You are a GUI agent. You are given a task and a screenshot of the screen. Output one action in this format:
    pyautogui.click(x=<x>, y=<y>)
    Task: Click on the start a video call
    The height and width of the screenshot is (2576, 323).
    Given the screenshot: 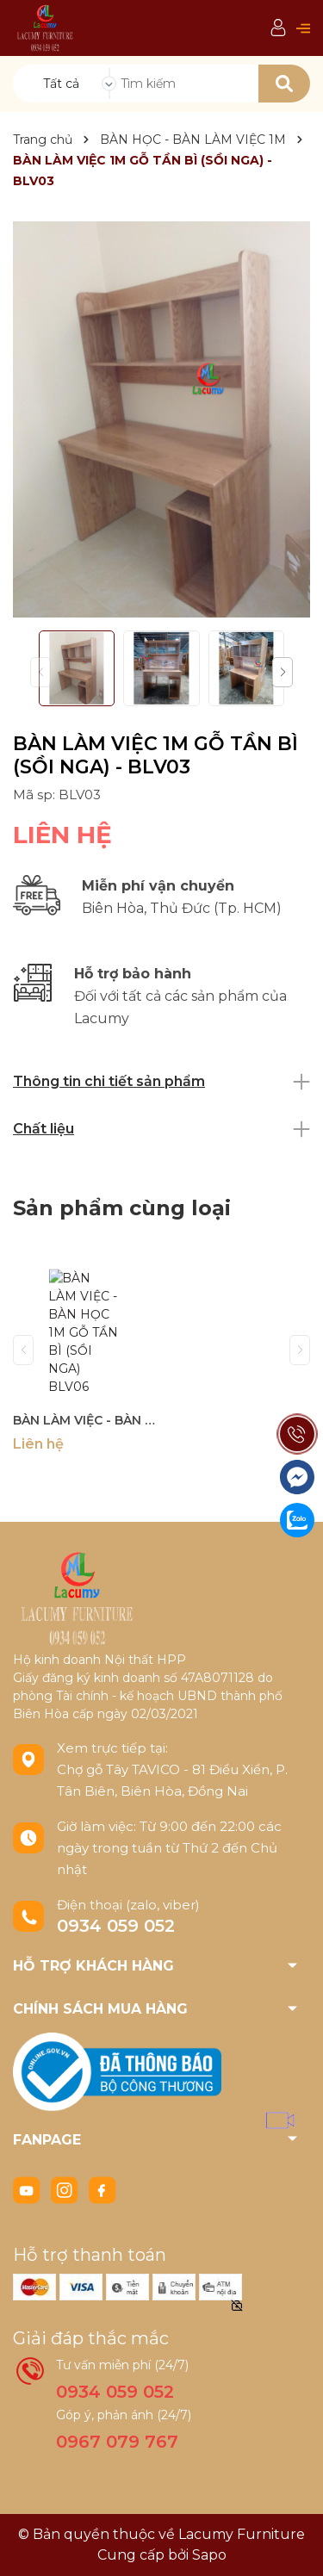 What is the action you would take?
    pyautogui.click(x=279, y=2120)
    